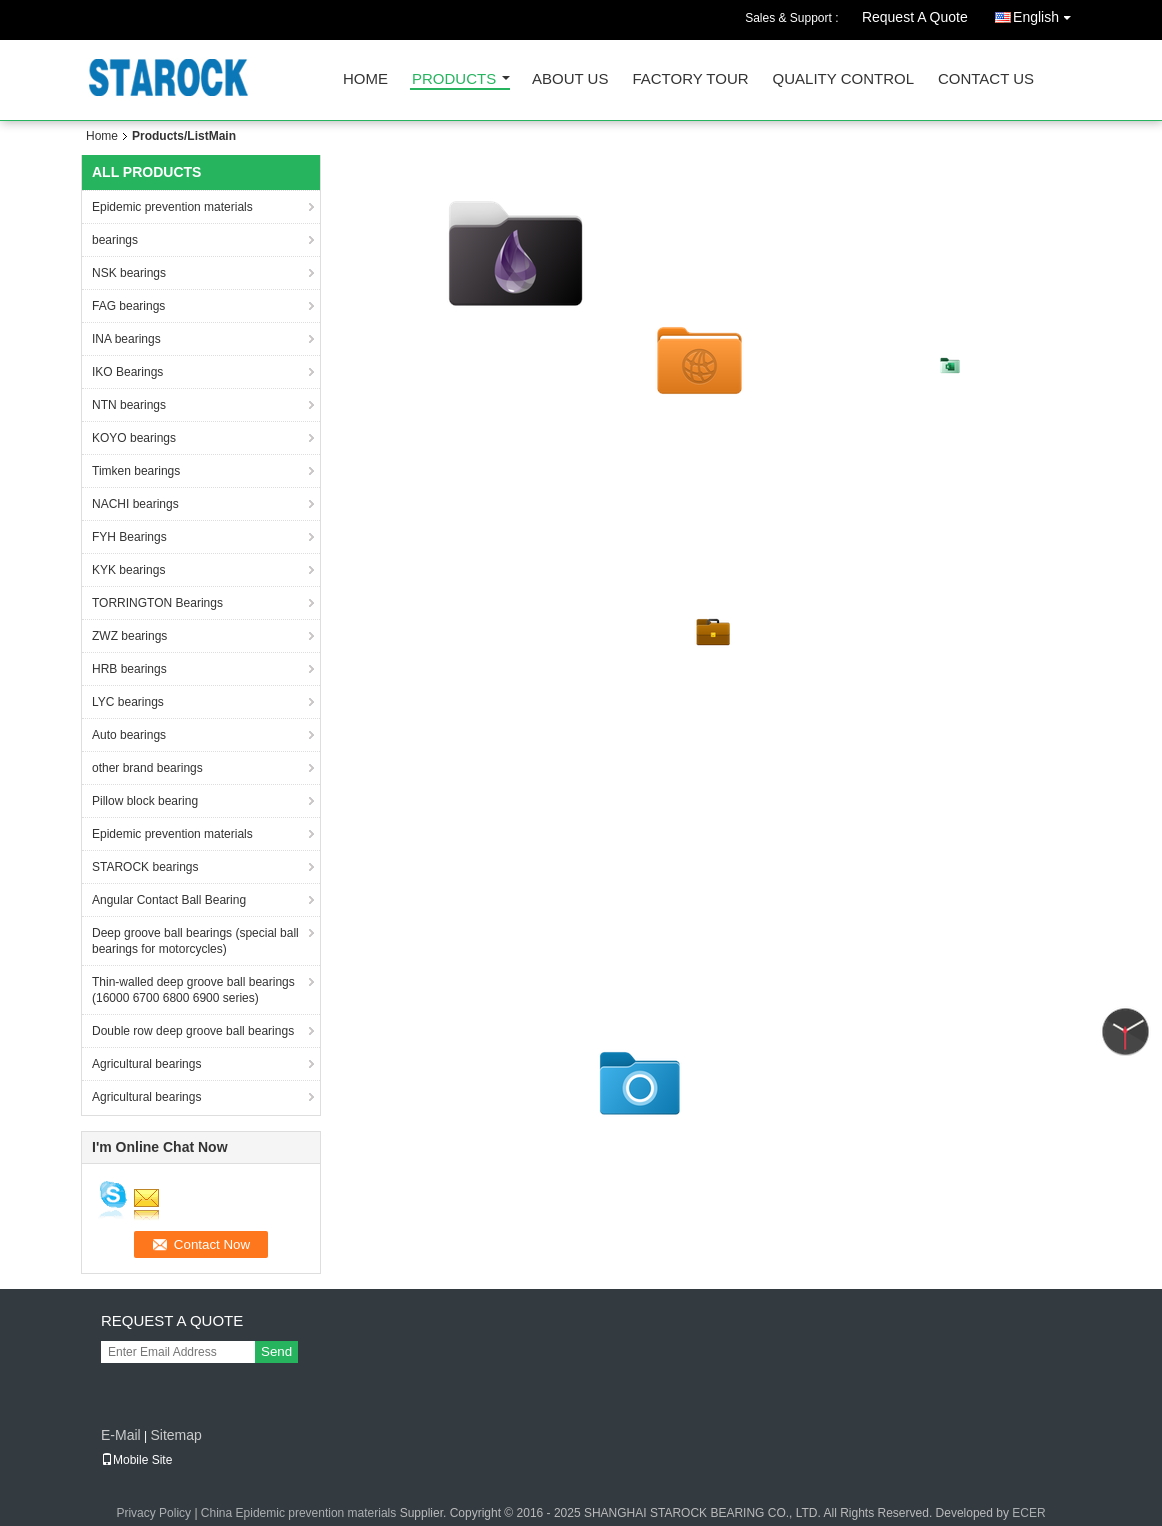 The image size is (1162, 1526). I want to click on open cortana-related files folder, so click(639, 1085).